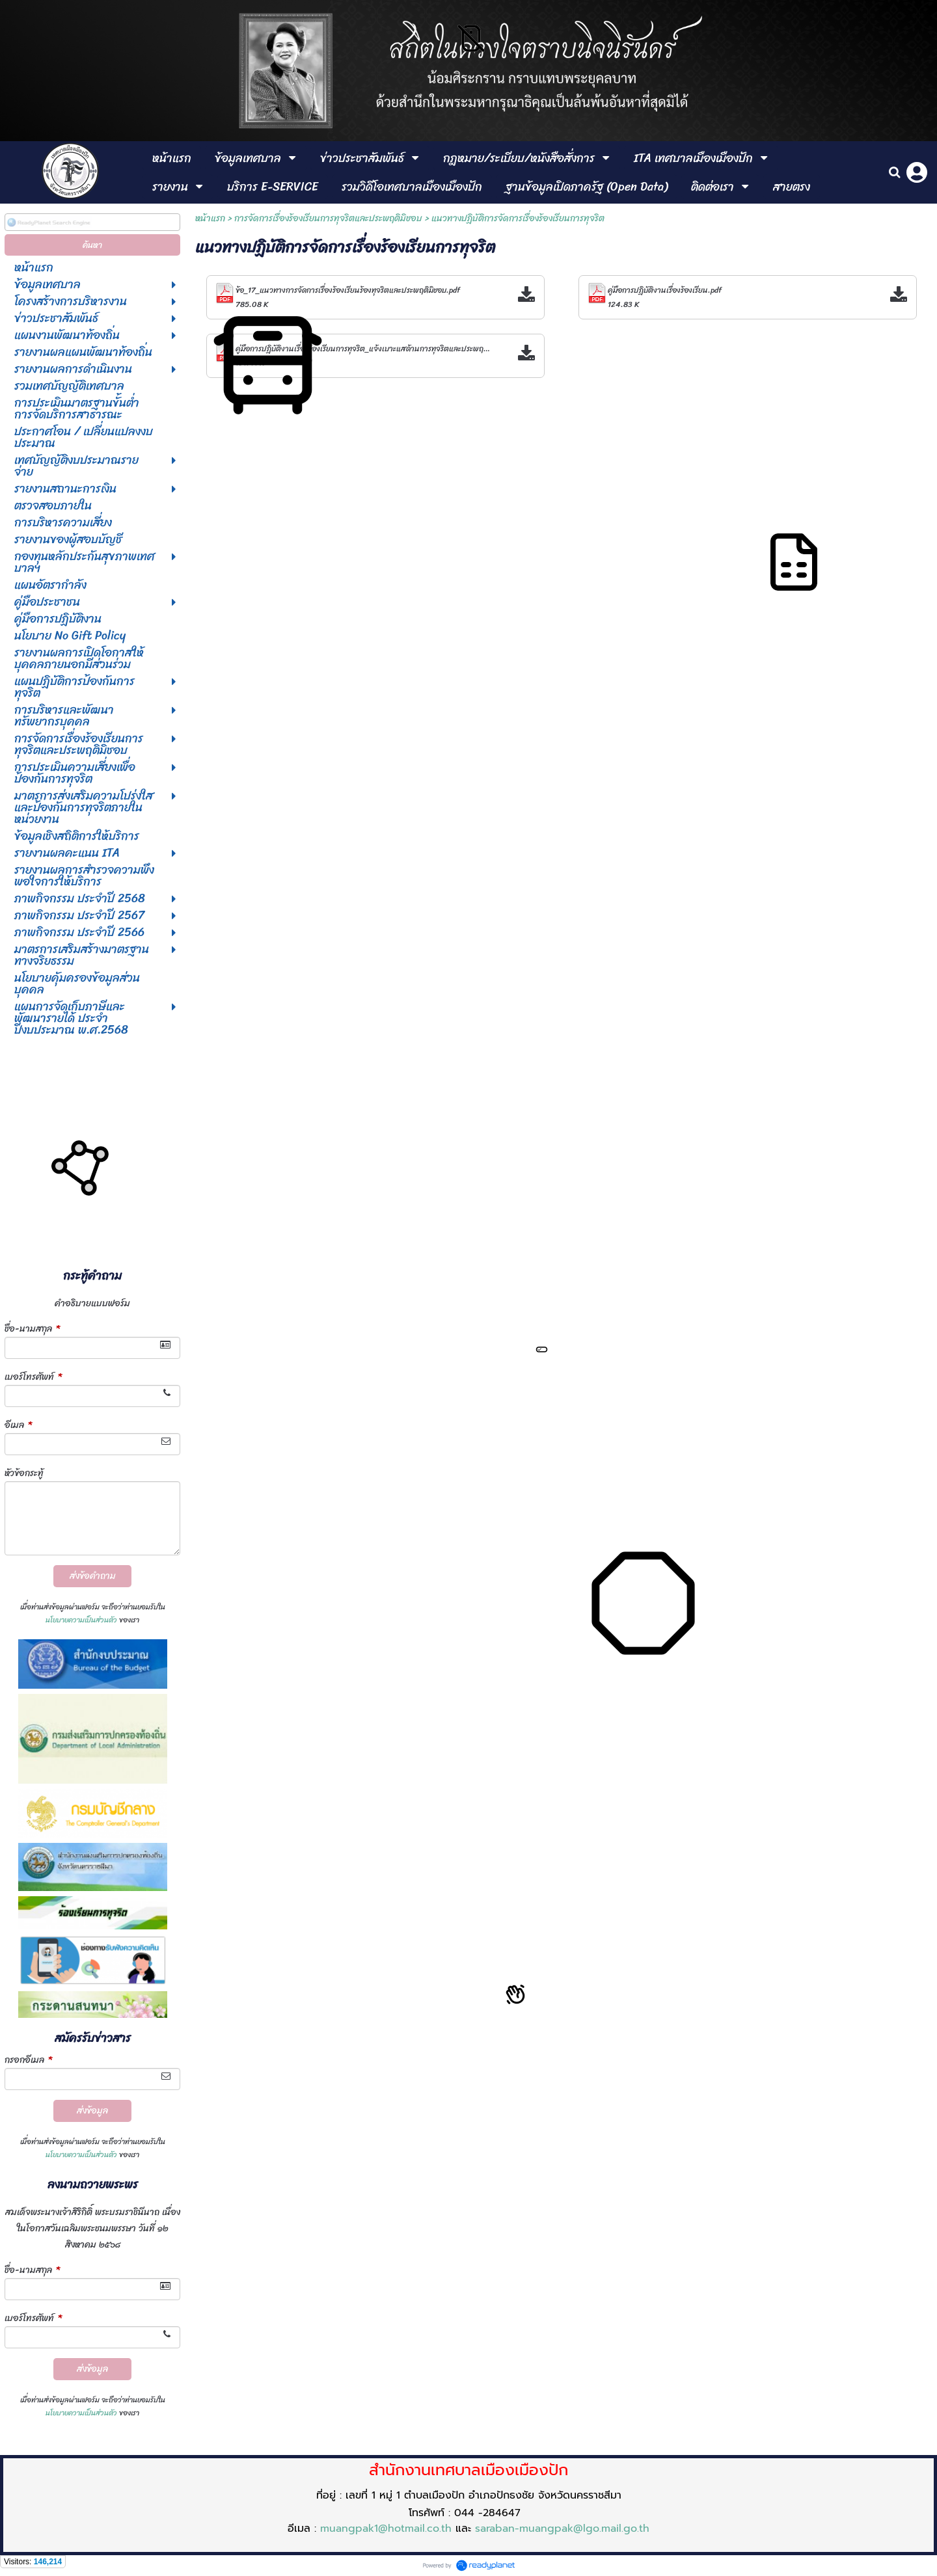 This screenshot has height=2576, width=937. What do you see at coordinates (471, 38) in the screenshot?
I see `mouse input disabled or disconnected` at bounding box center [471, 38].